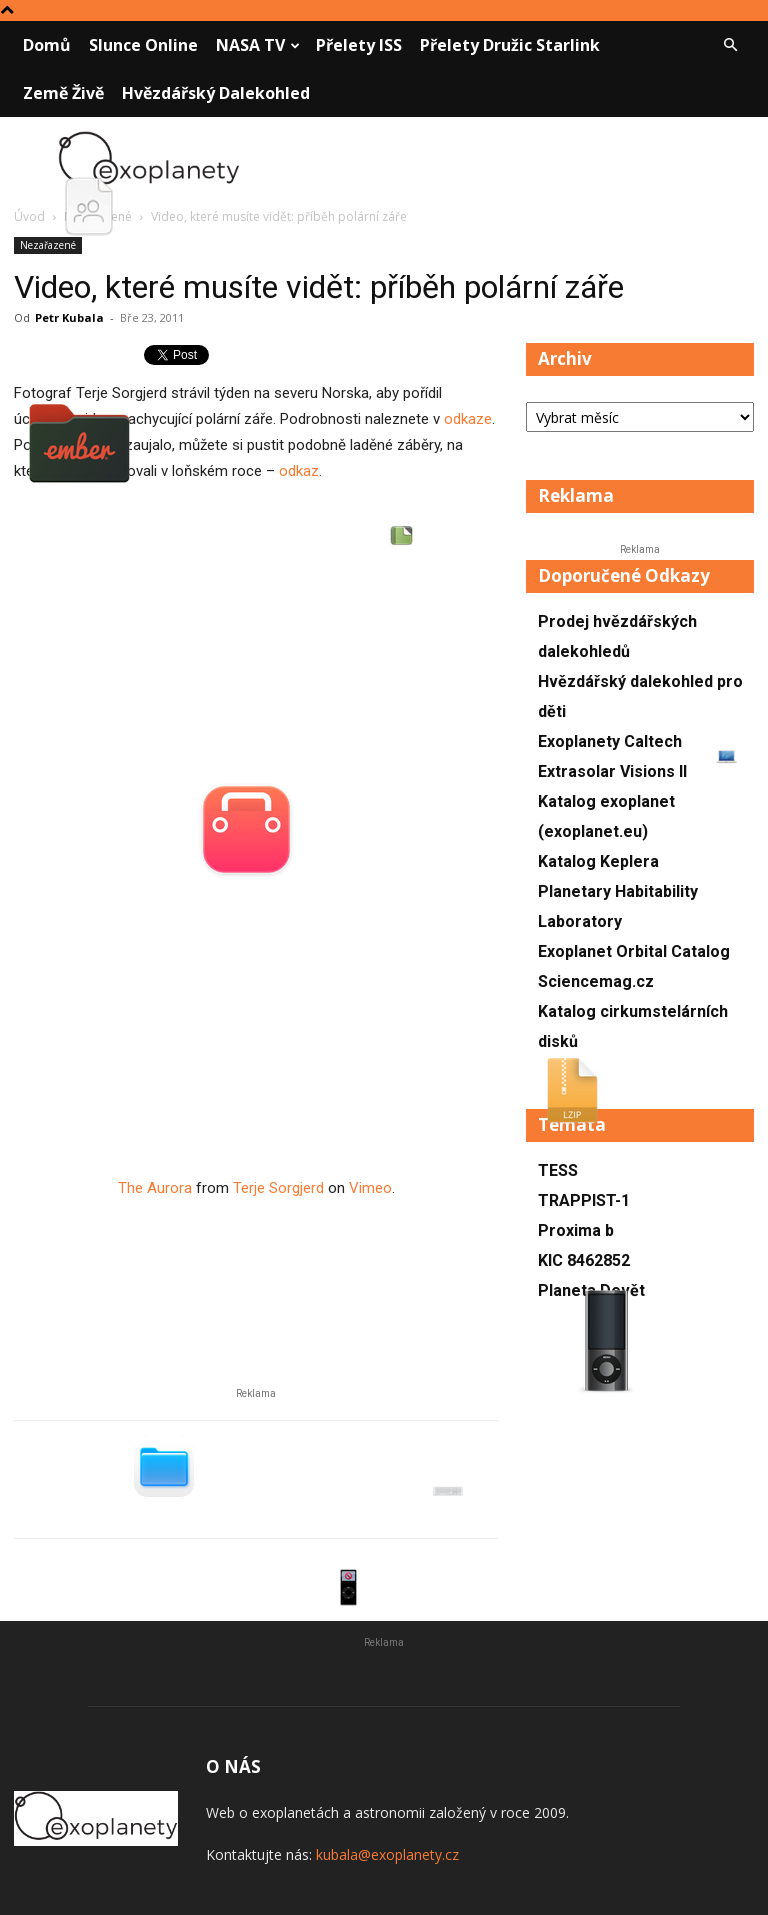  What do you see at coordinates (572, 1091) in the screenshot?
I see `an lzip compressed archive file` at bounding box center [572, 1091].